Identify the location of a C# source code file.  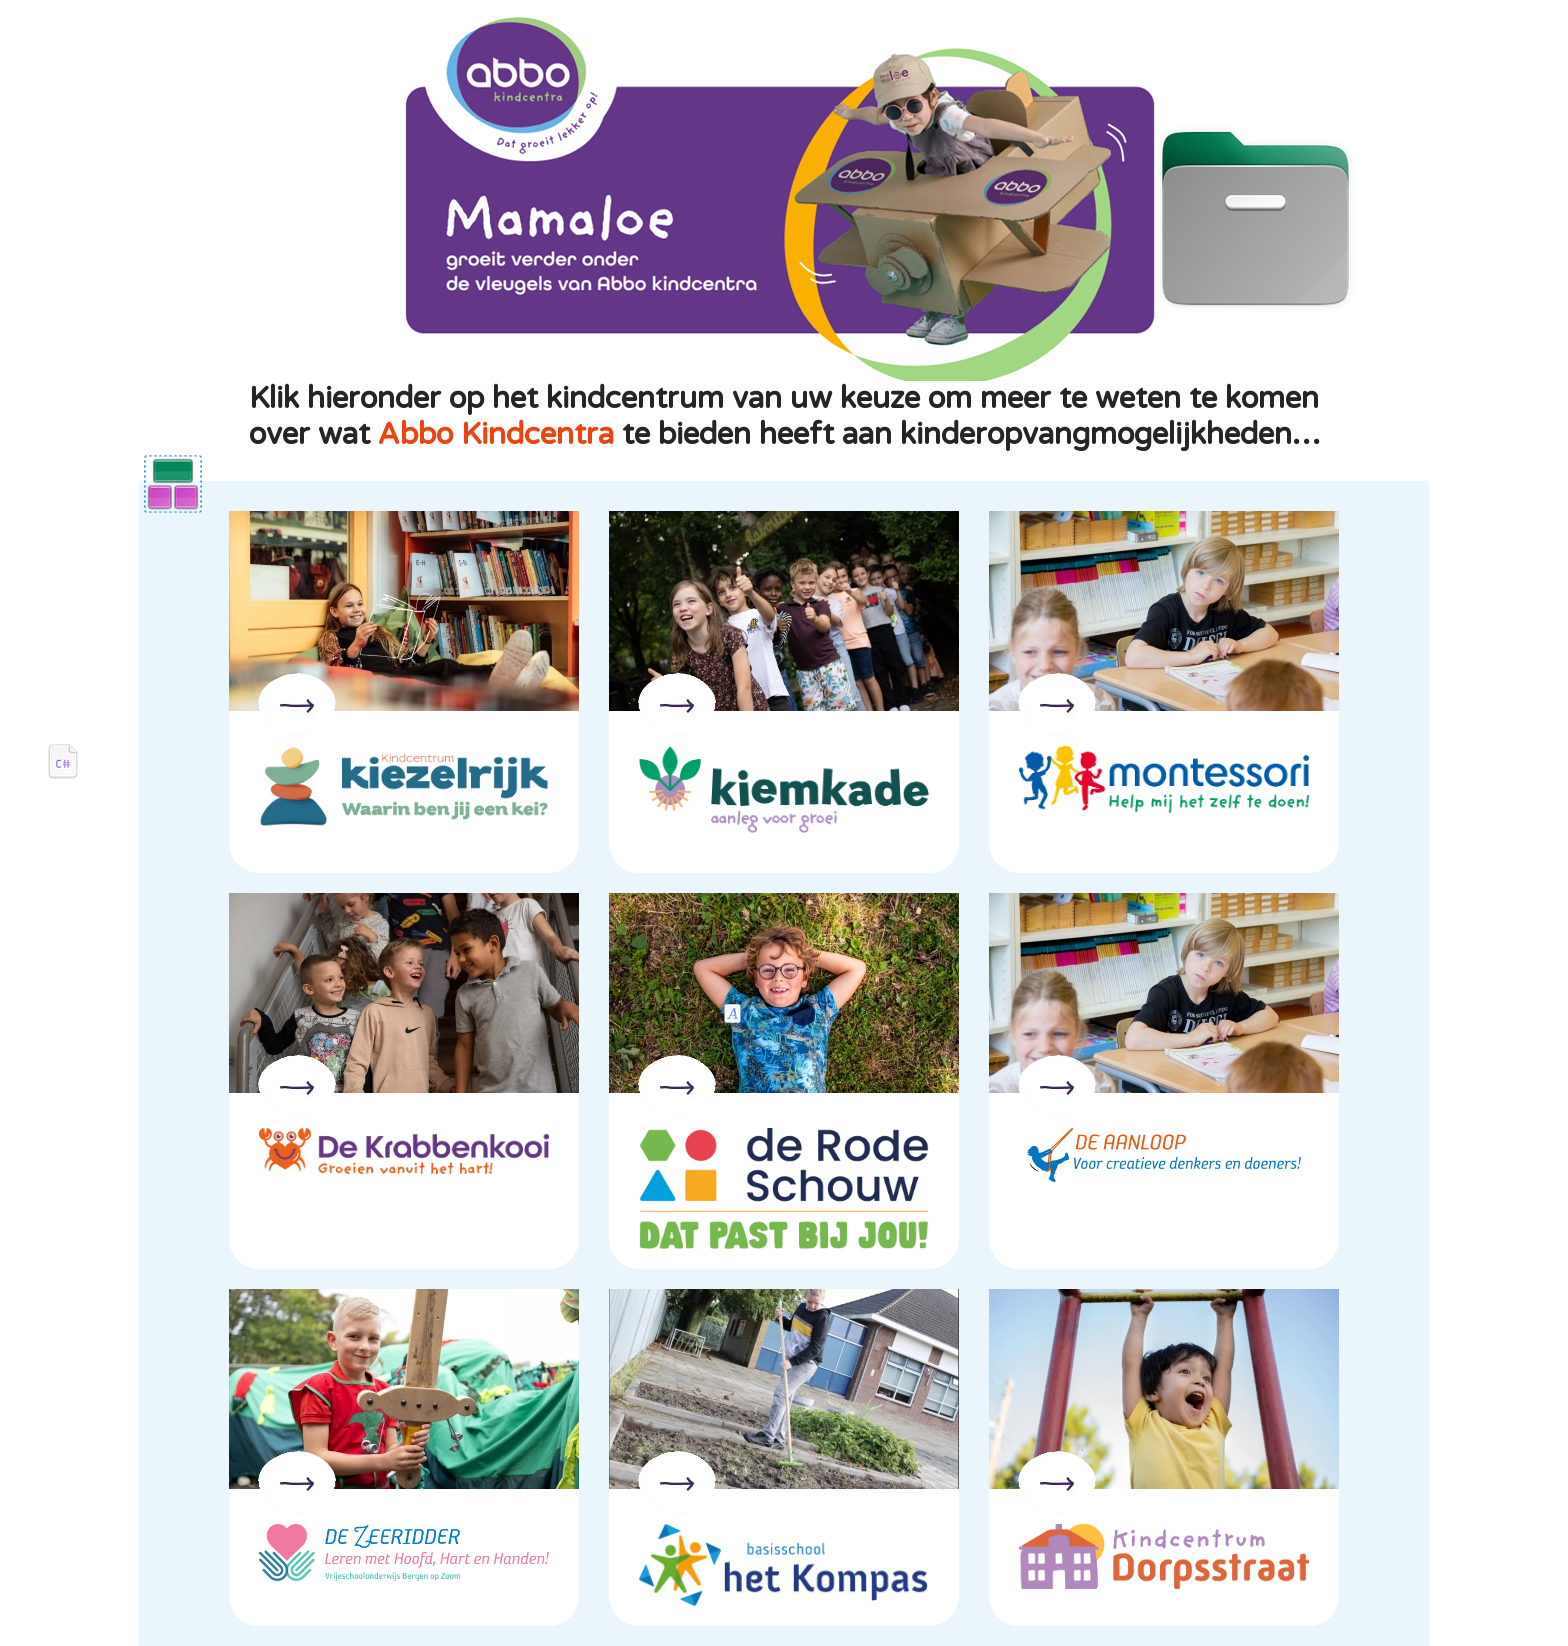
(63, 761).